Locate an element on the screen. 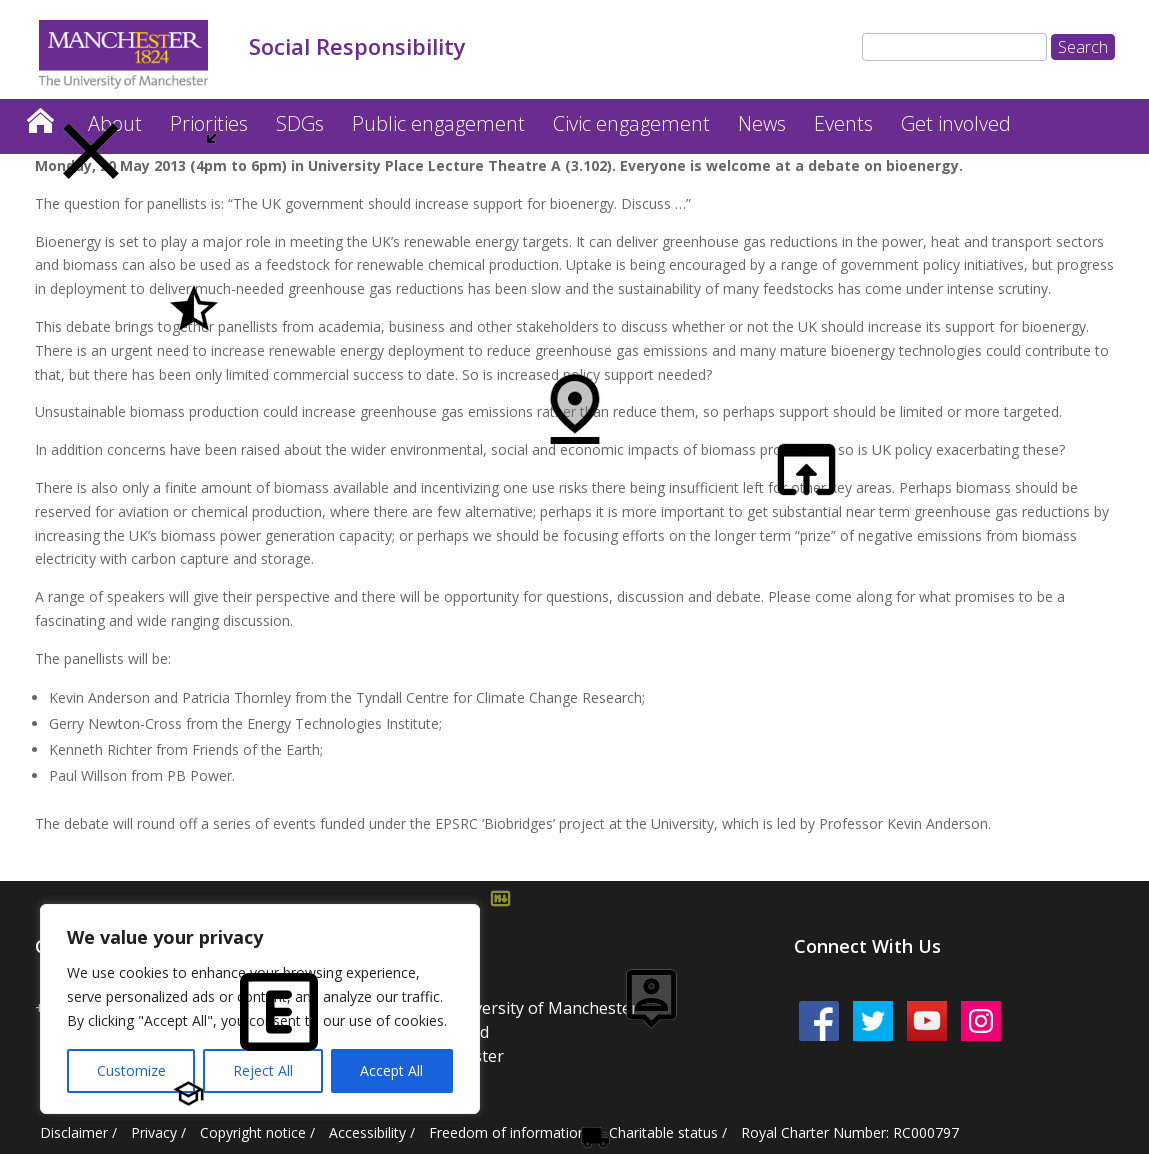 This screenshot has width=1149, height=1154. transit entry or exit point on a map is located at coordinates (212, 138).